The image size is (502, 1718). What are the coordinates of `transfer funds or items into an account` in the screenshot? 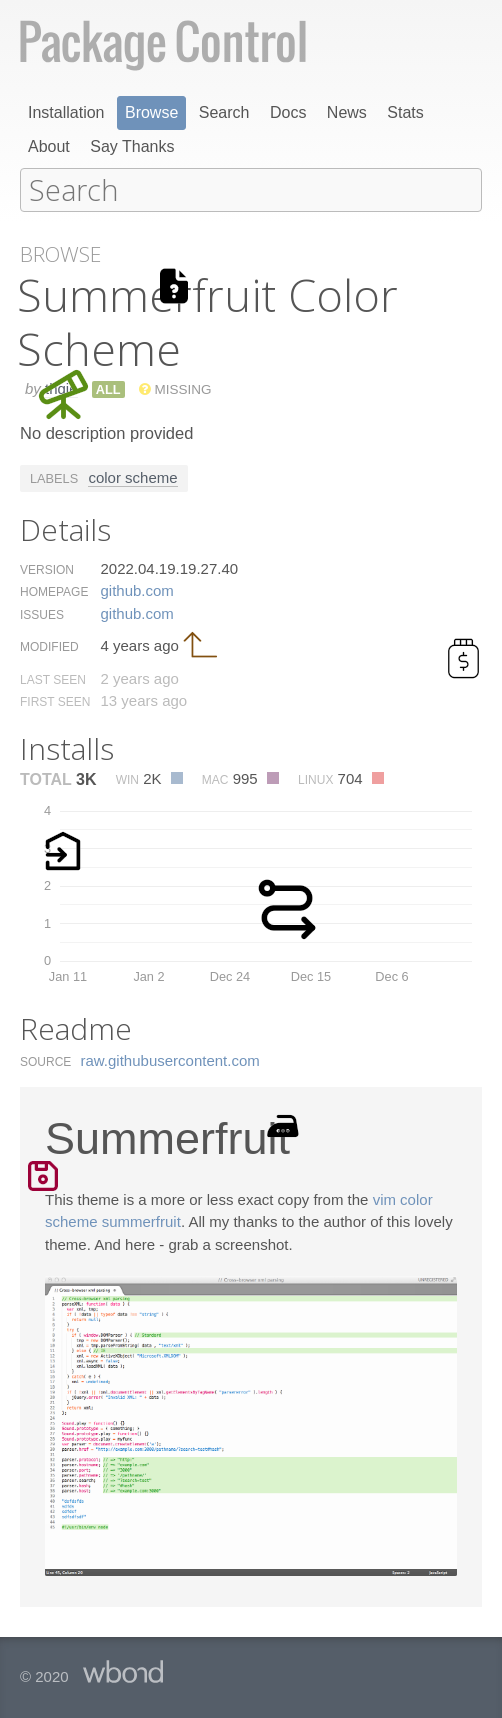 It's located at (63, 851).